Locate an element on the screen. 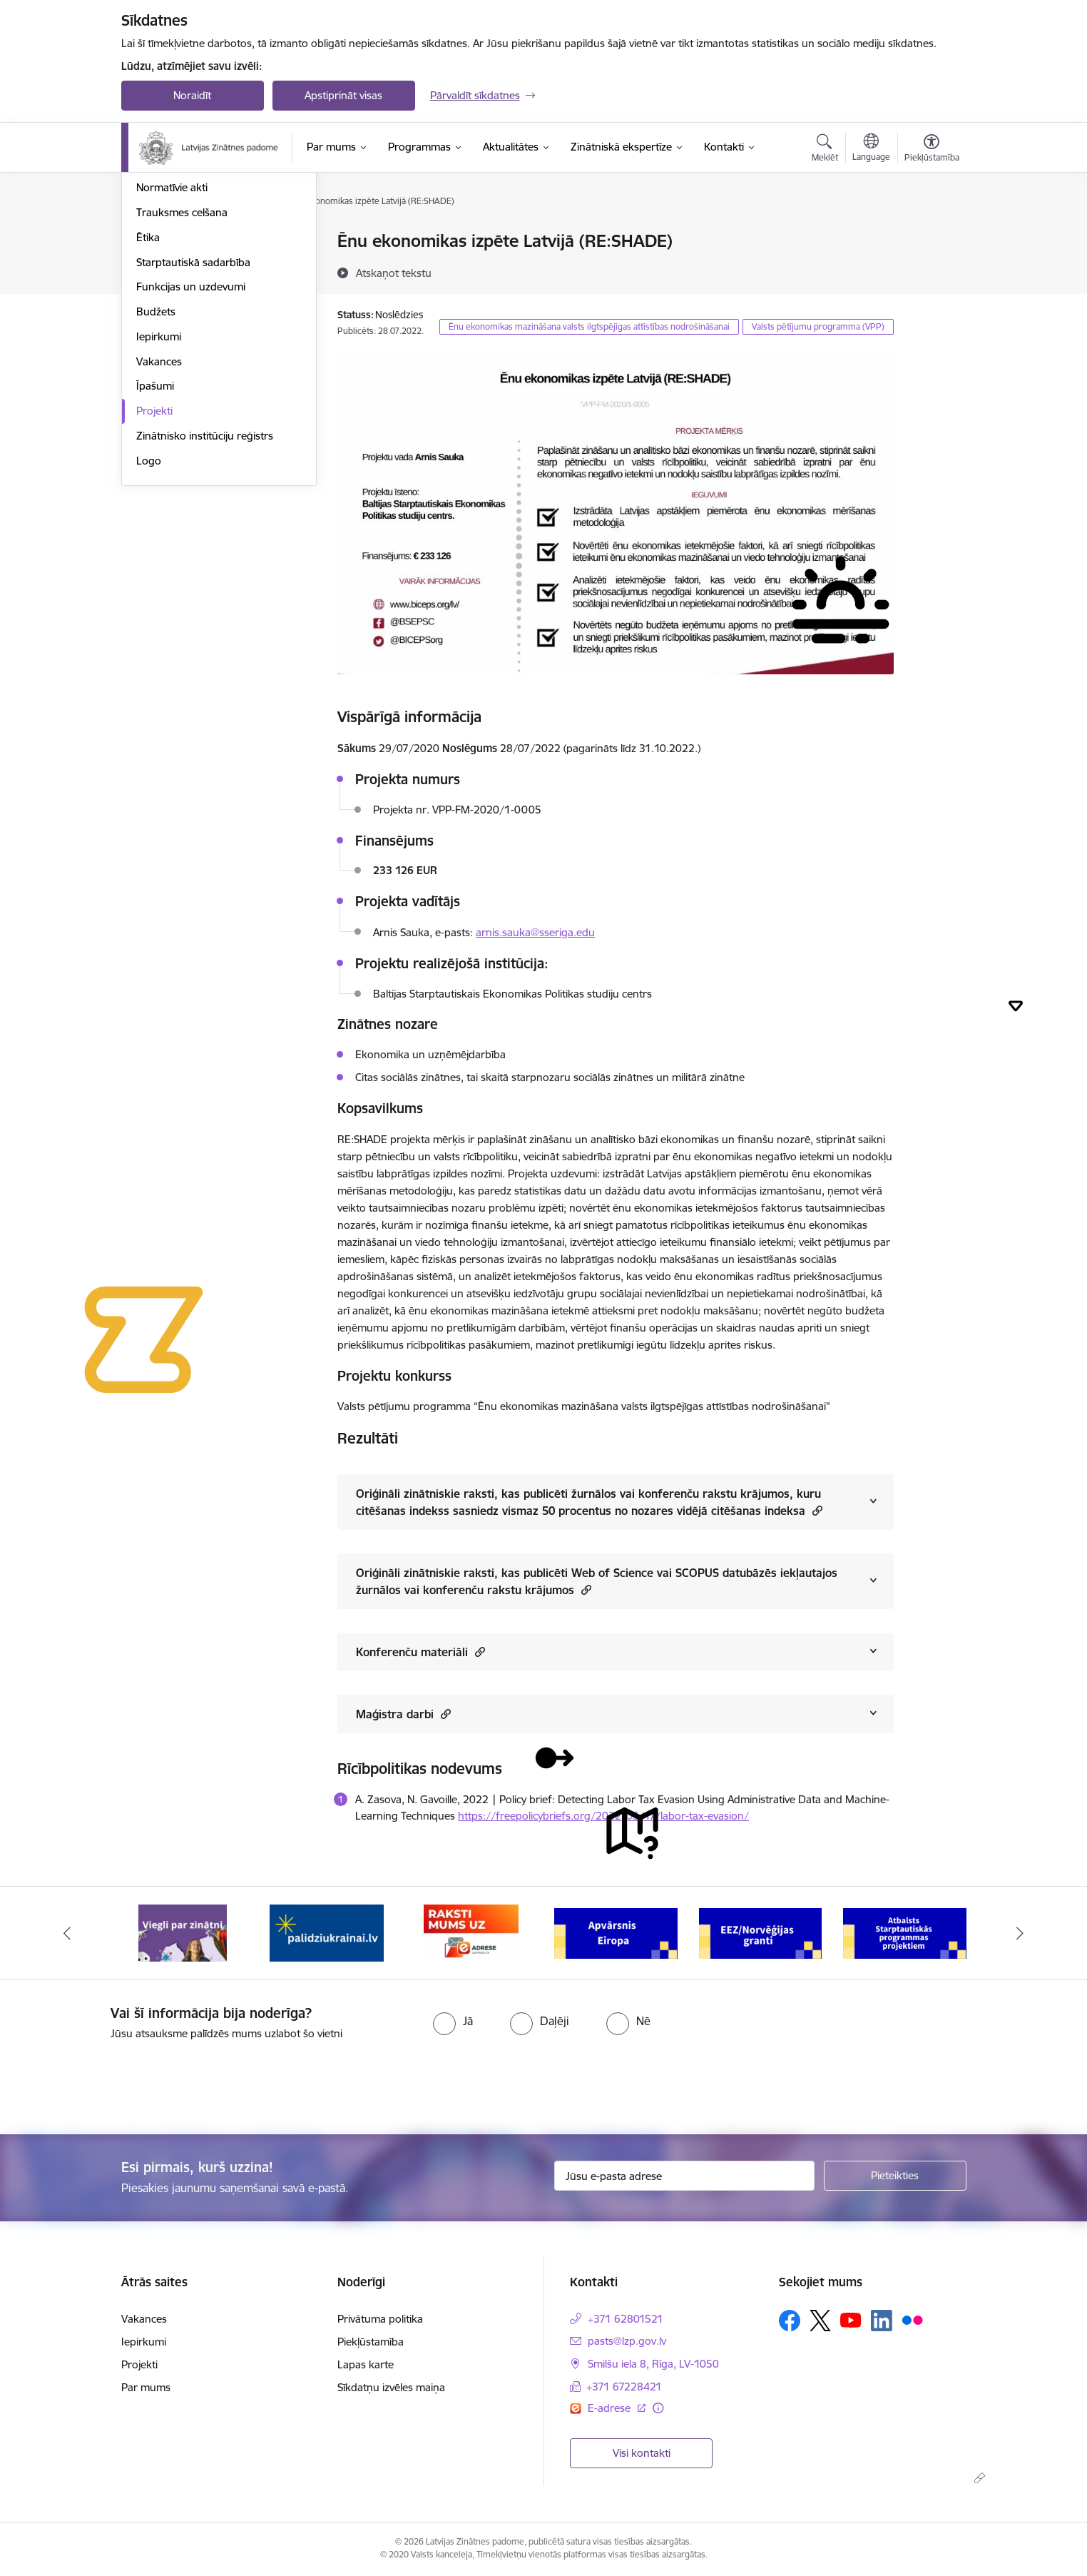 The image size is (1087, 2576). expand dropdown menu is located at coordinates (1016, 1005).